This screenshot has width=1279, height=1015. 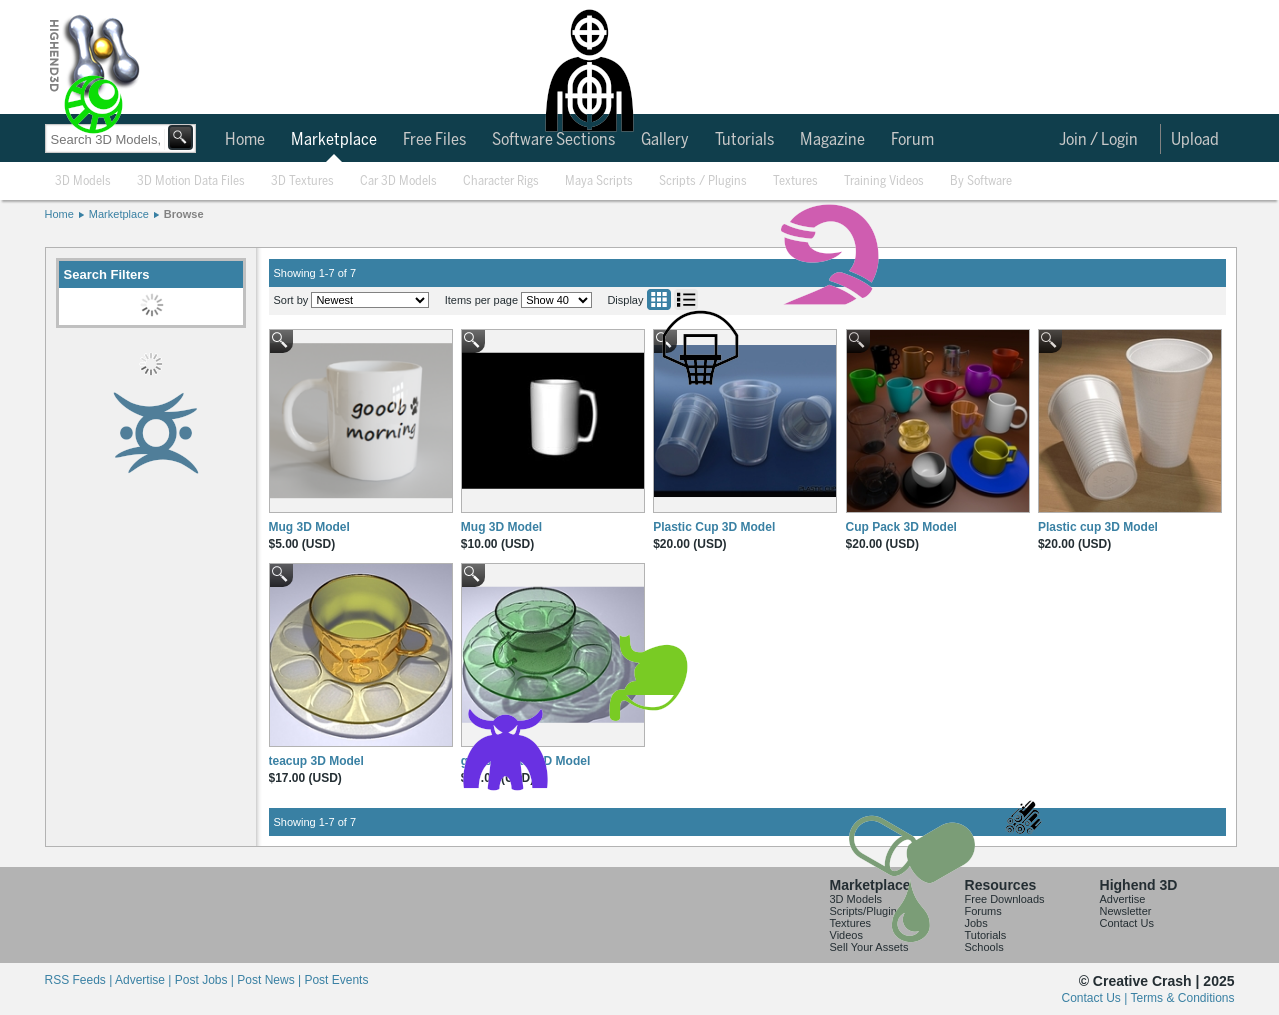 What do you see at coordinates (156, 433) in the screenshot?
I see `abstract game icon or badge element` at bounding box center [156, 433].